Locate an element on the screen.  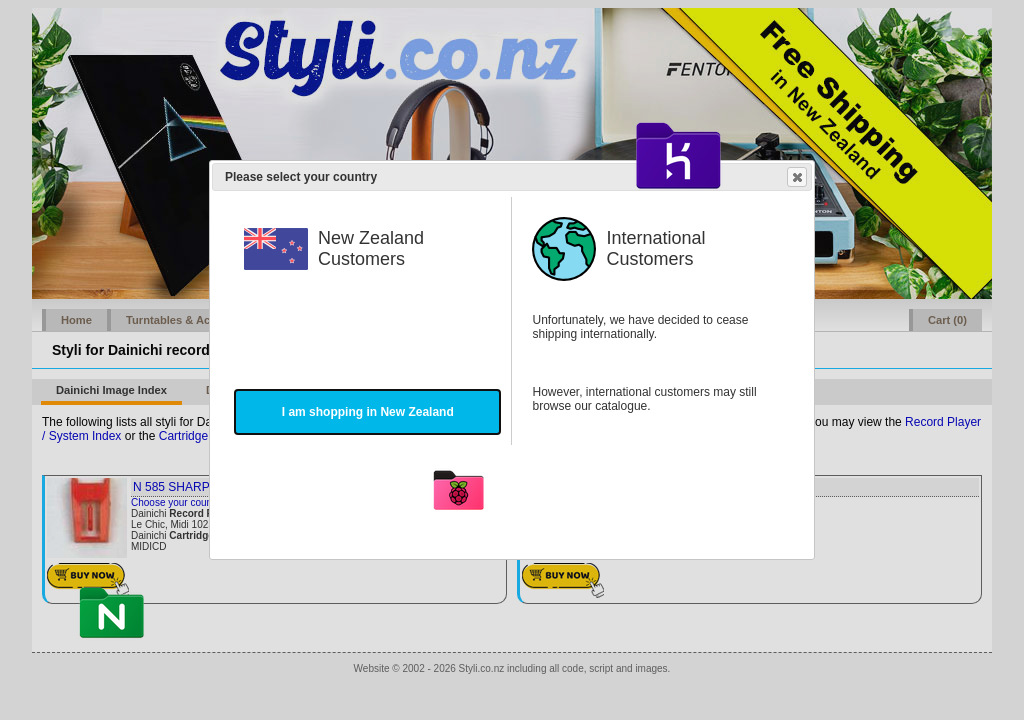
folder containing Heroku project files is located at coordinates (678, 158).